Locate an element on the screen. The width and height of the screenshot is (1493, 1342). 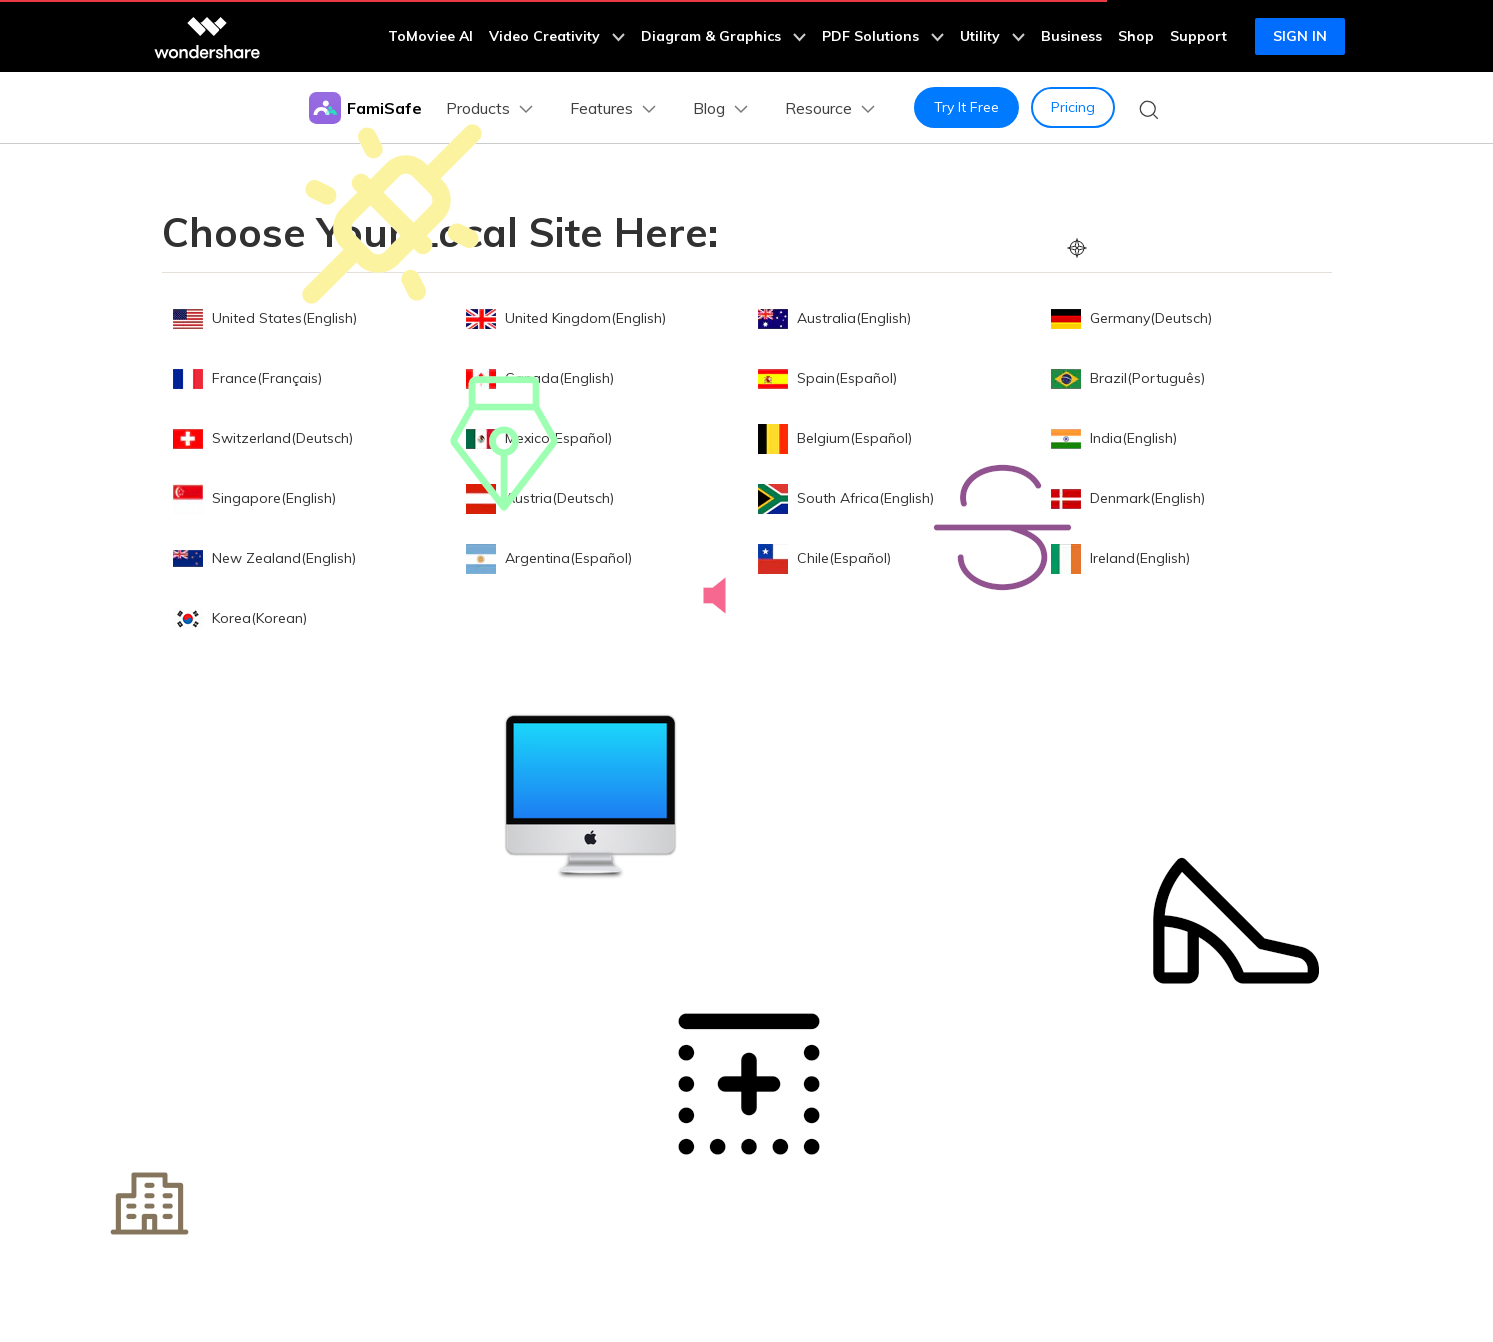
browse women's footwear category is located at coordinates (1227, 926).